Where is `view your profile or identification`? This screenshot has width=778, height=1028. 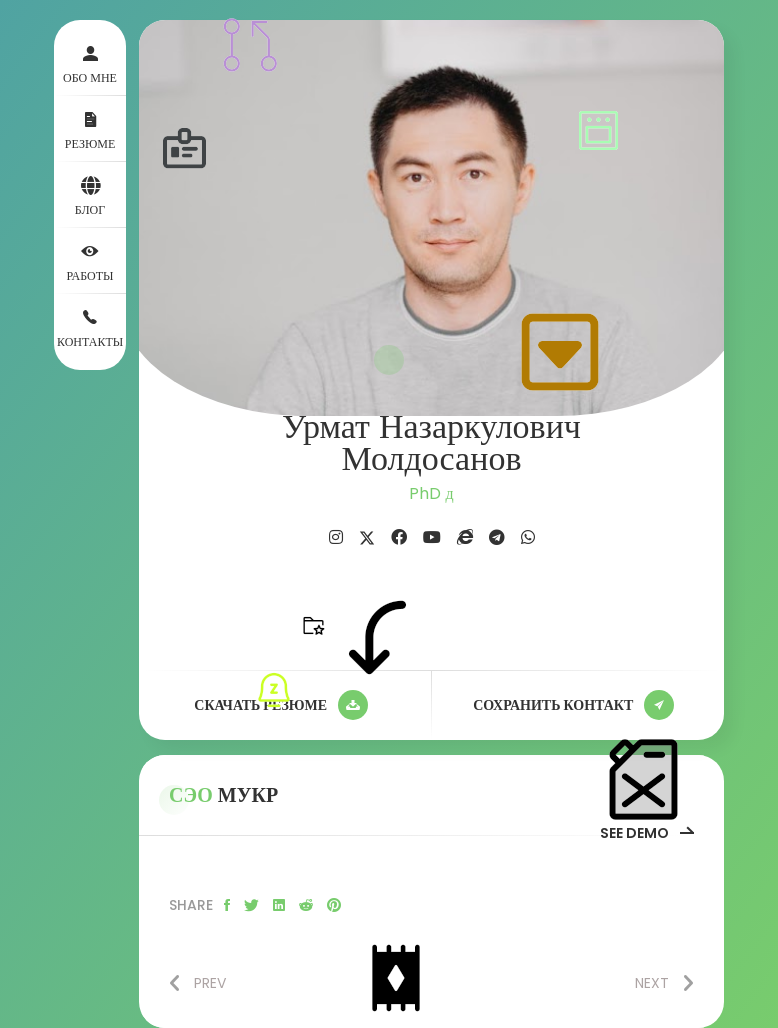
view your profile or identification is located at coordinates (184, 149).